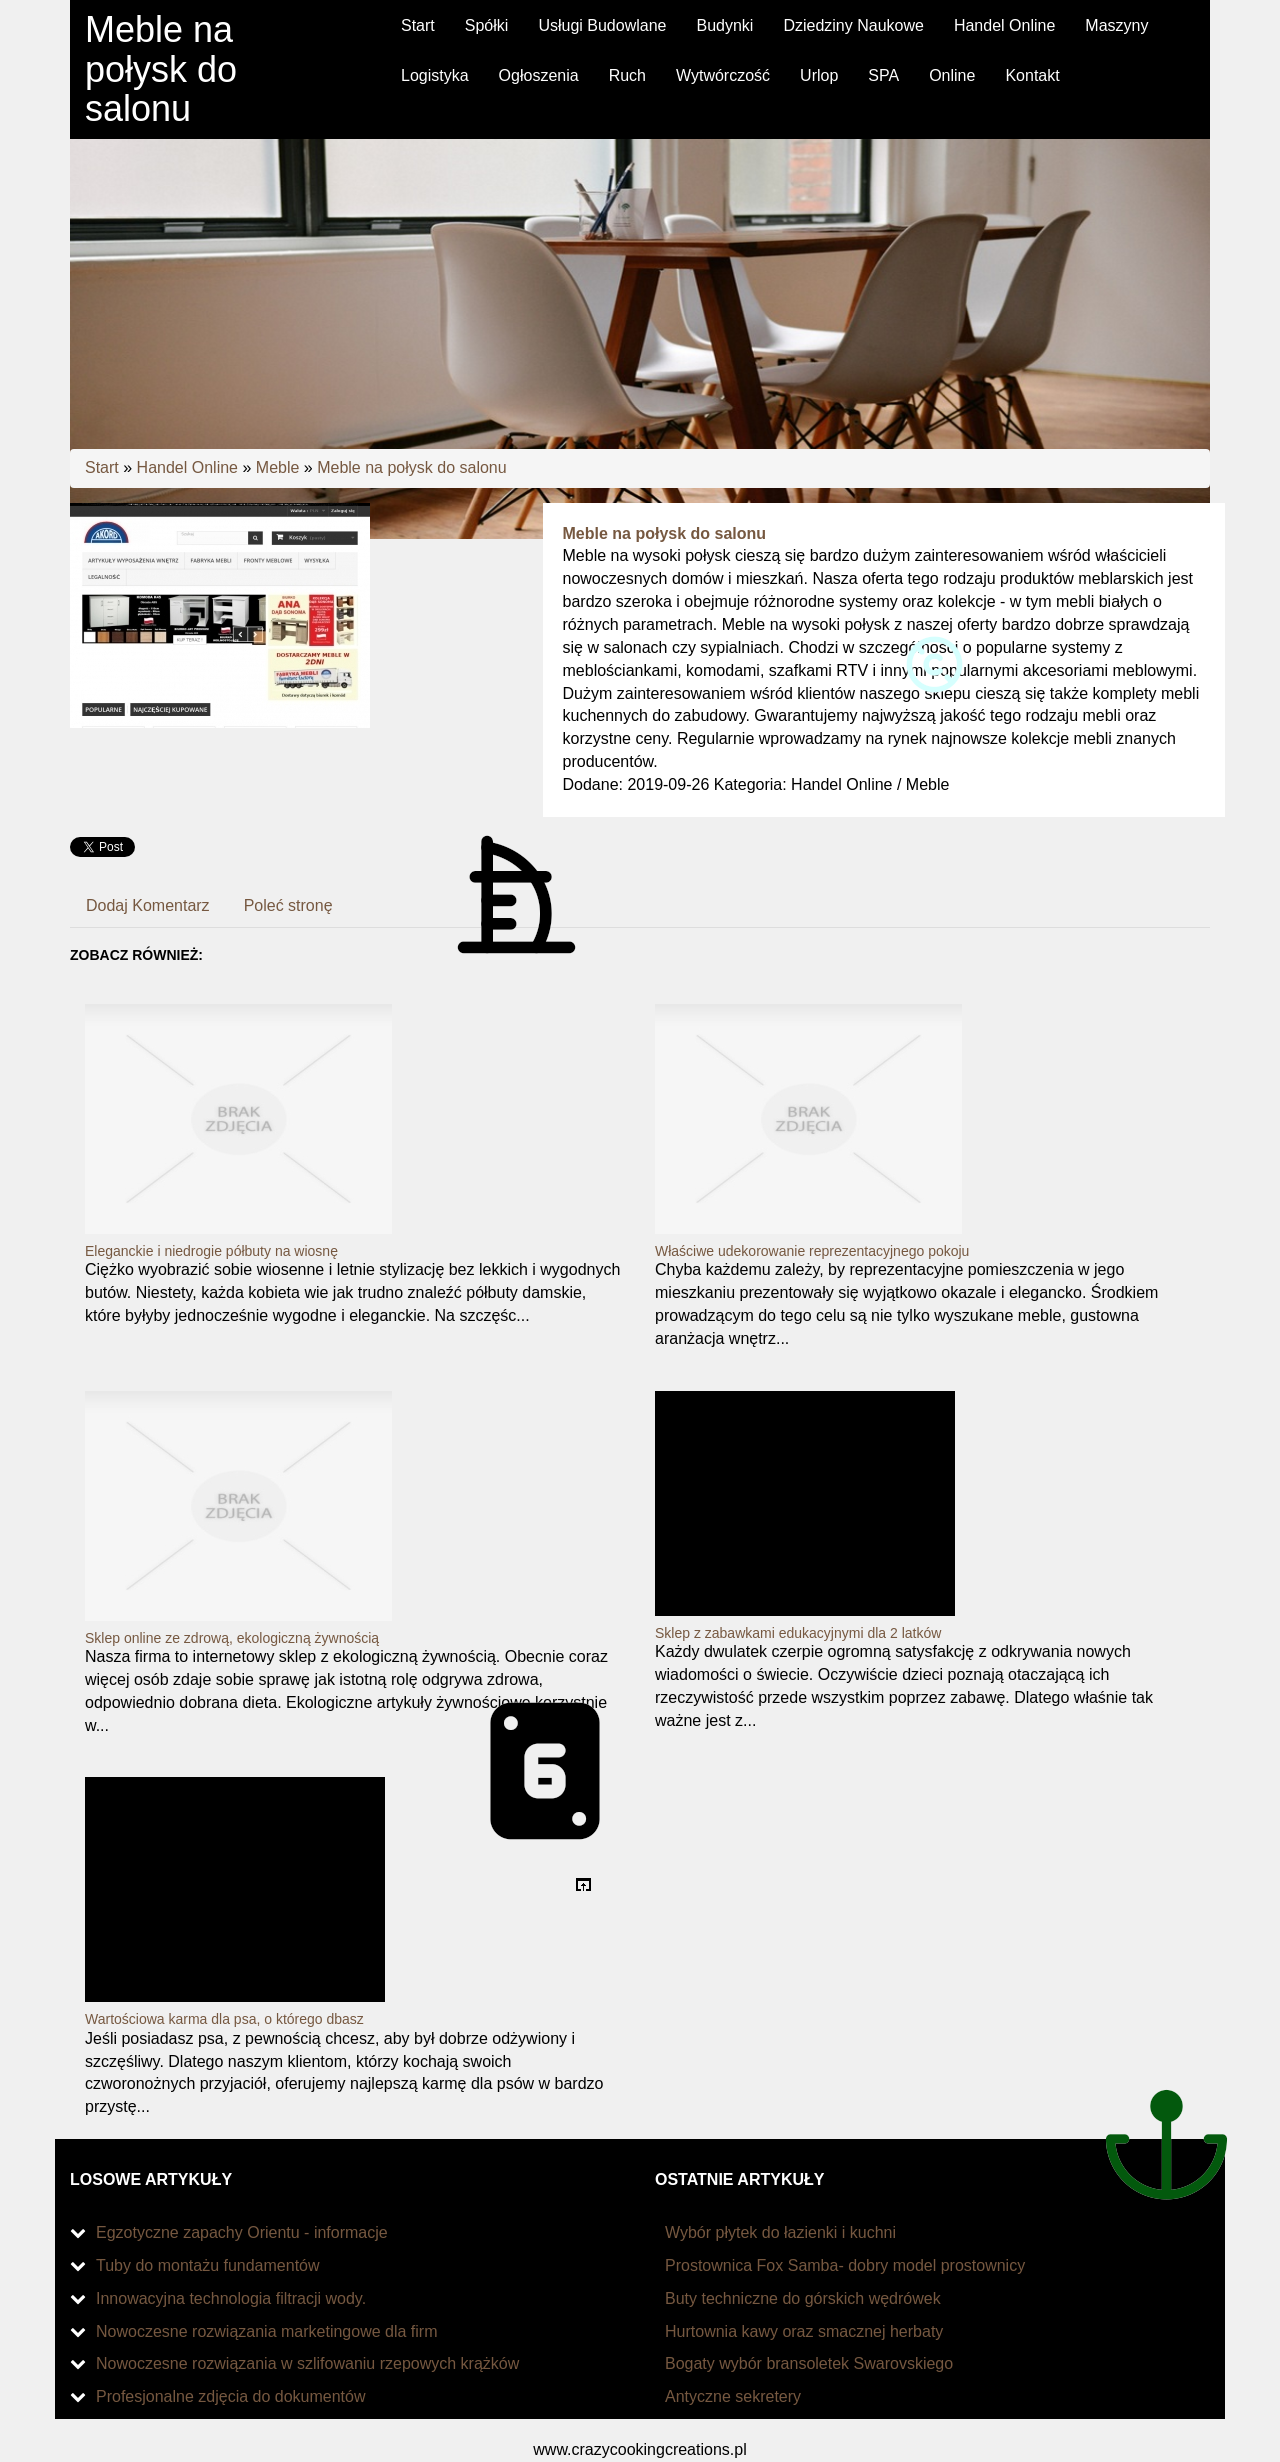 The image size is (1280, 2462). What do you see at coordinates (545, 1771) in the screenshot?
I see `a six of any suit in a card game` at bounding box center [545, 1771].